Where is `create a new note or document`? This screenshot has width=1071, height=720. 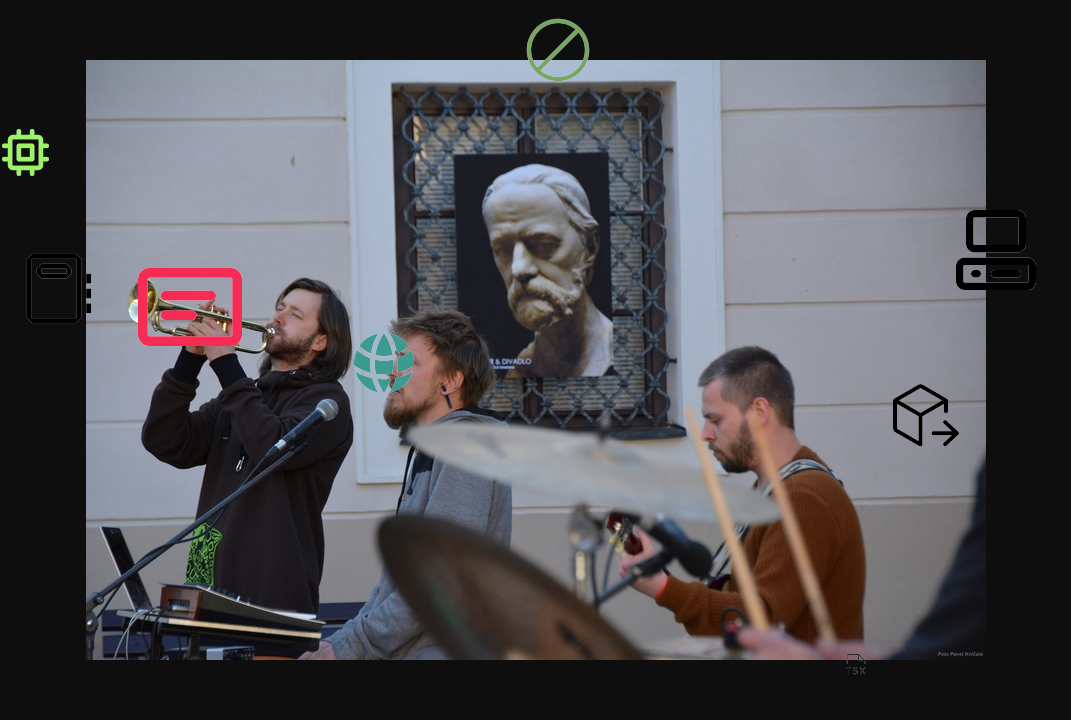 create a new note or document is located at coordinates (190, 307).